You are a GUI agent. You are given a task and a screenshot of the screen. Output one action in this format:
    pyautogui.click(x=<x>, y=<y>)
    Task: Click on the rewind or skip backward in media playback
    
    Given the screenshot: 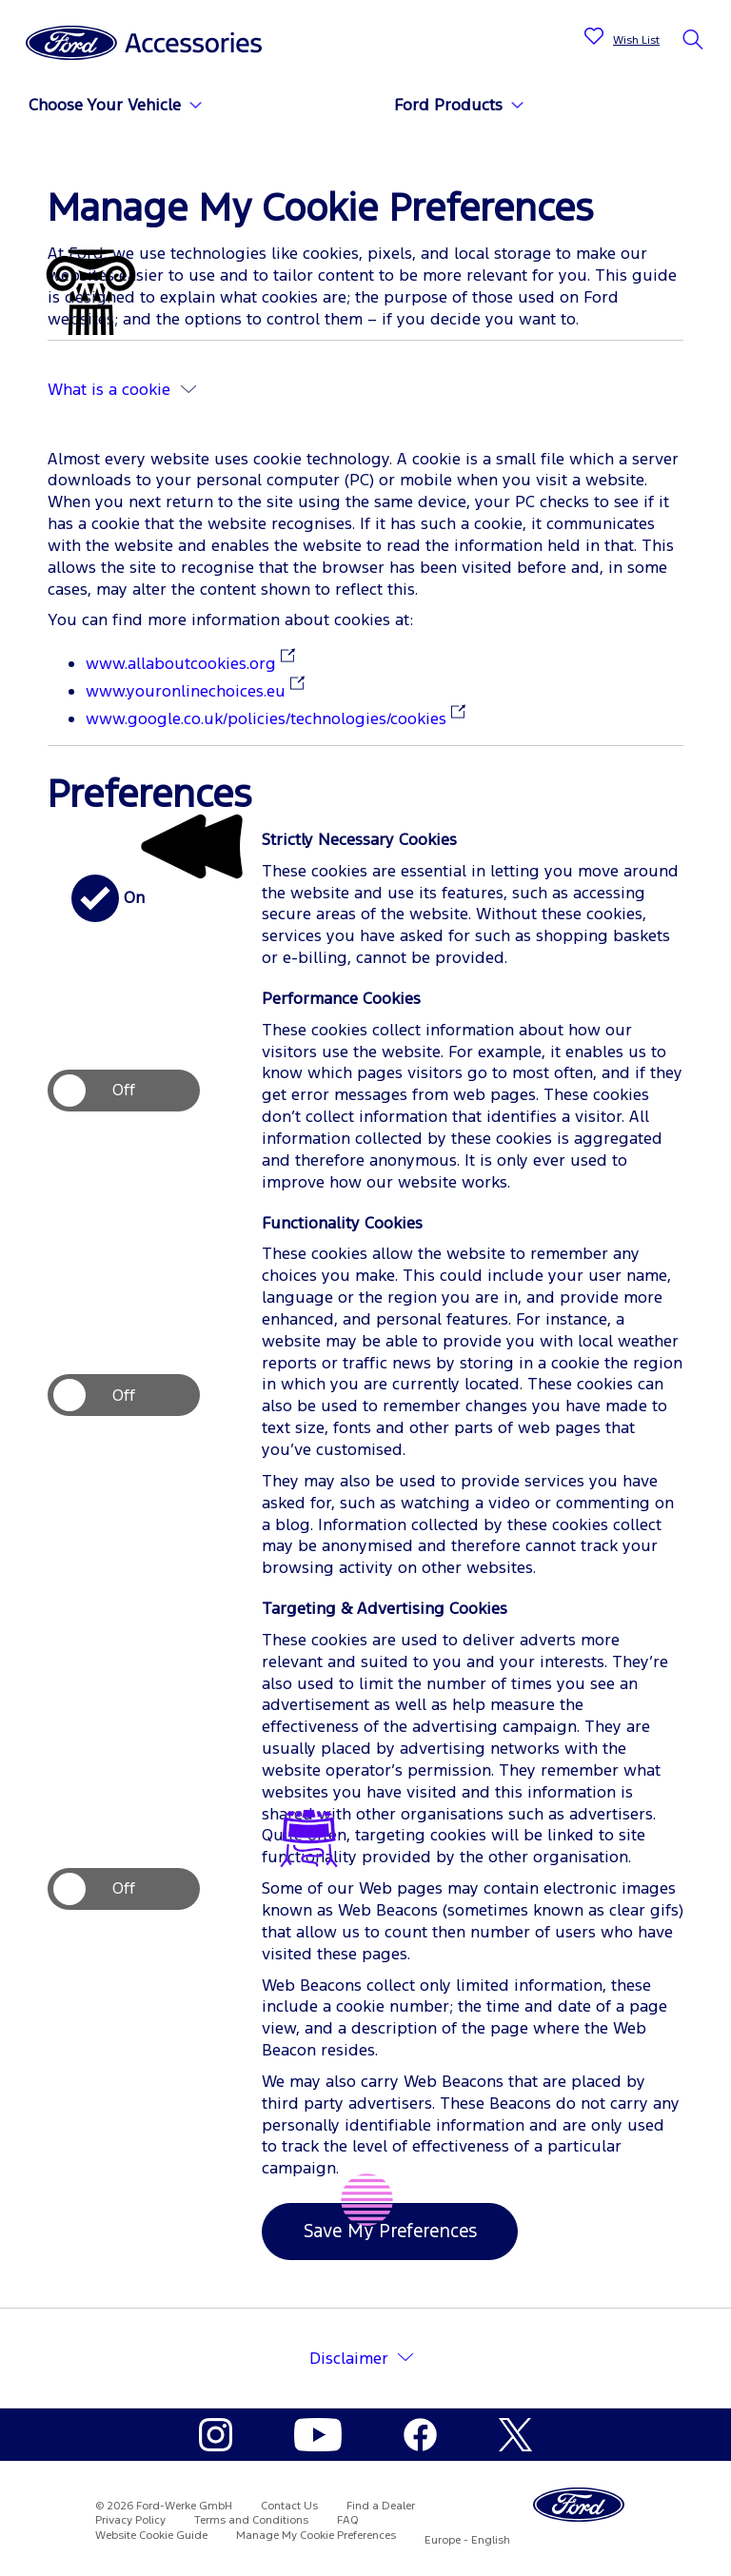 What is the action you would take?
    pyautogui.click(x=191, y=846)
    